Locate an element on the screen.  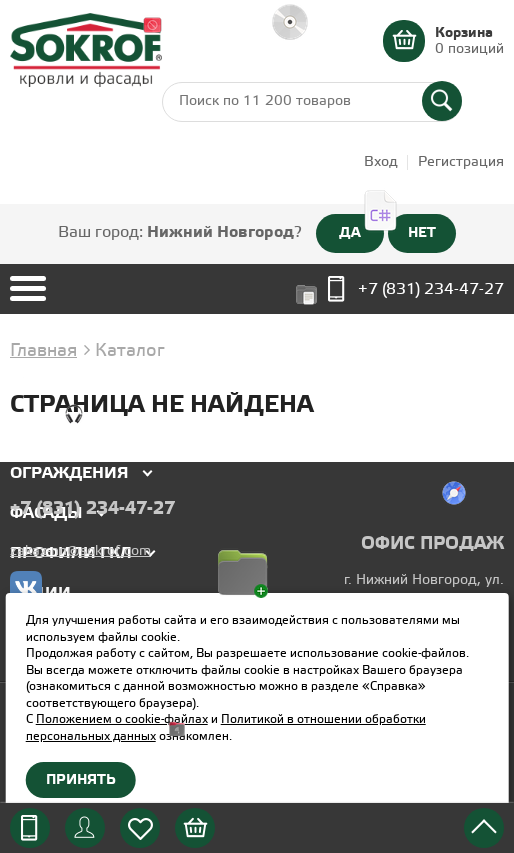
create a new folder is located at coordinates (242, 572).